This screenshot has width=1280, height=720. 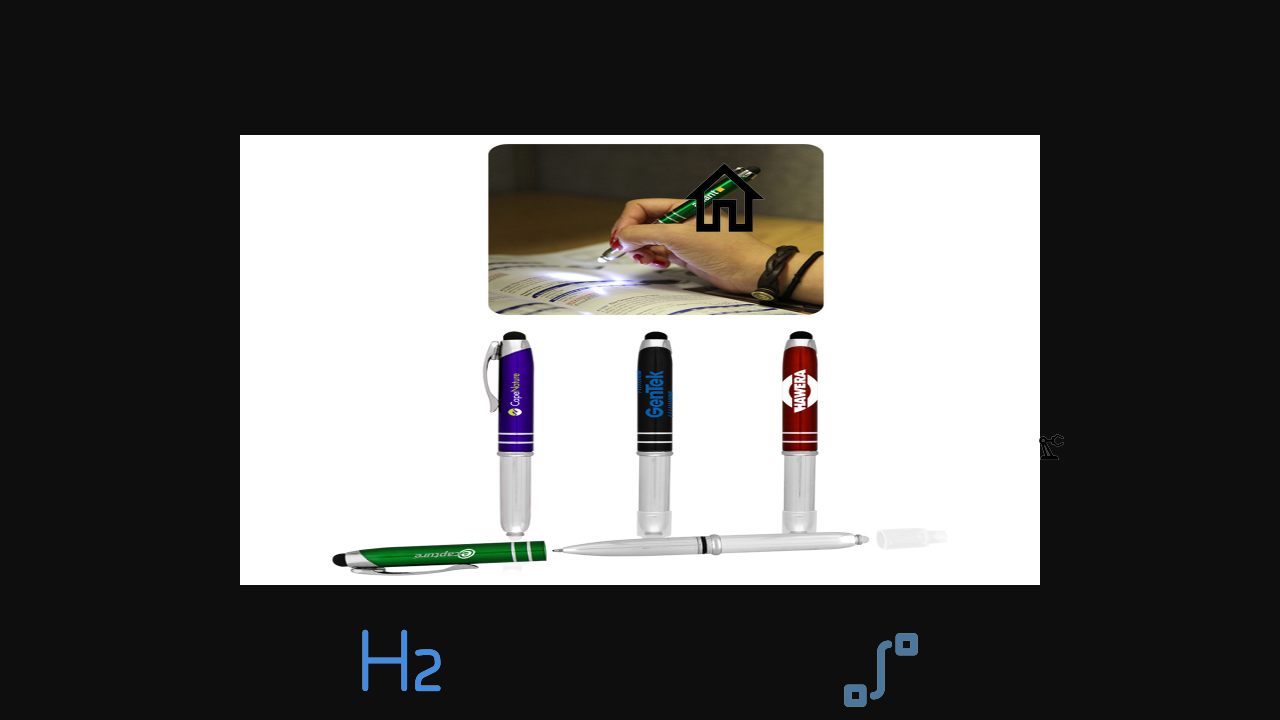 I want to click on format text as heading level 2, so click(x=401, y=660).